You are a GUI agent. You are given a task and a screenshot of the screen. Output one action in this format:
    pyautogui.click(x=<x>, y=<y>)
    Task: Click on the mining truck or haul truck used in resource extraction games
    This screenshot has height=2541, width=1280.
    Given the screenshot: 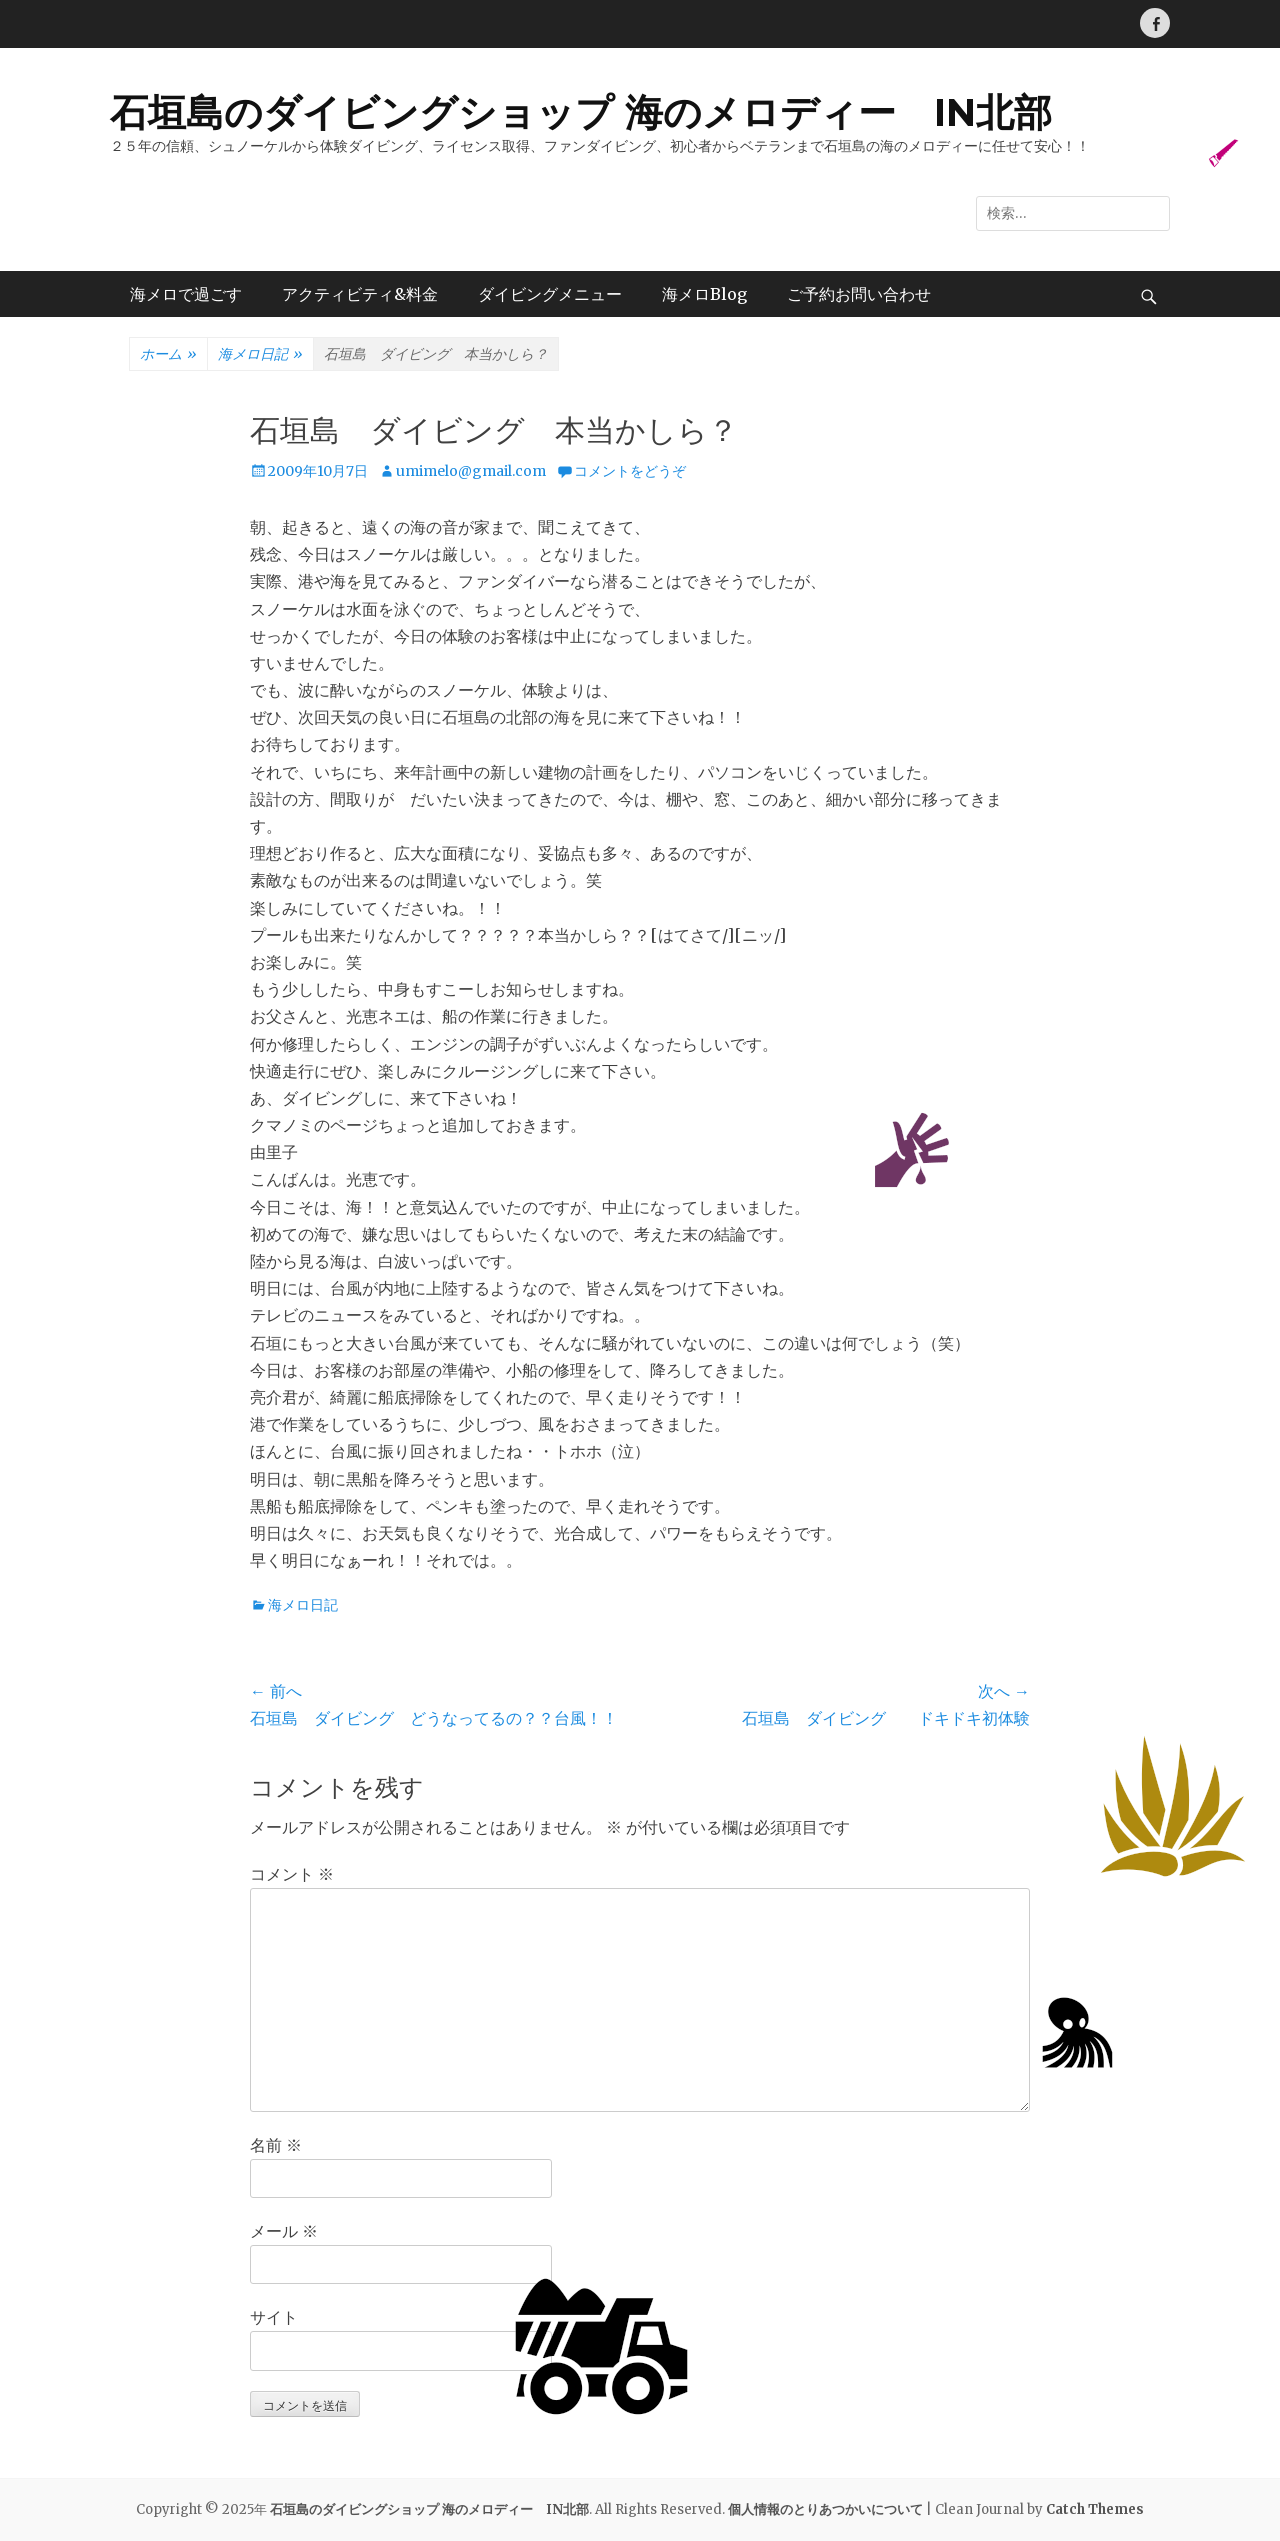 What is the action you would take?
    pyautogui.click(x=601, y=2346)
    